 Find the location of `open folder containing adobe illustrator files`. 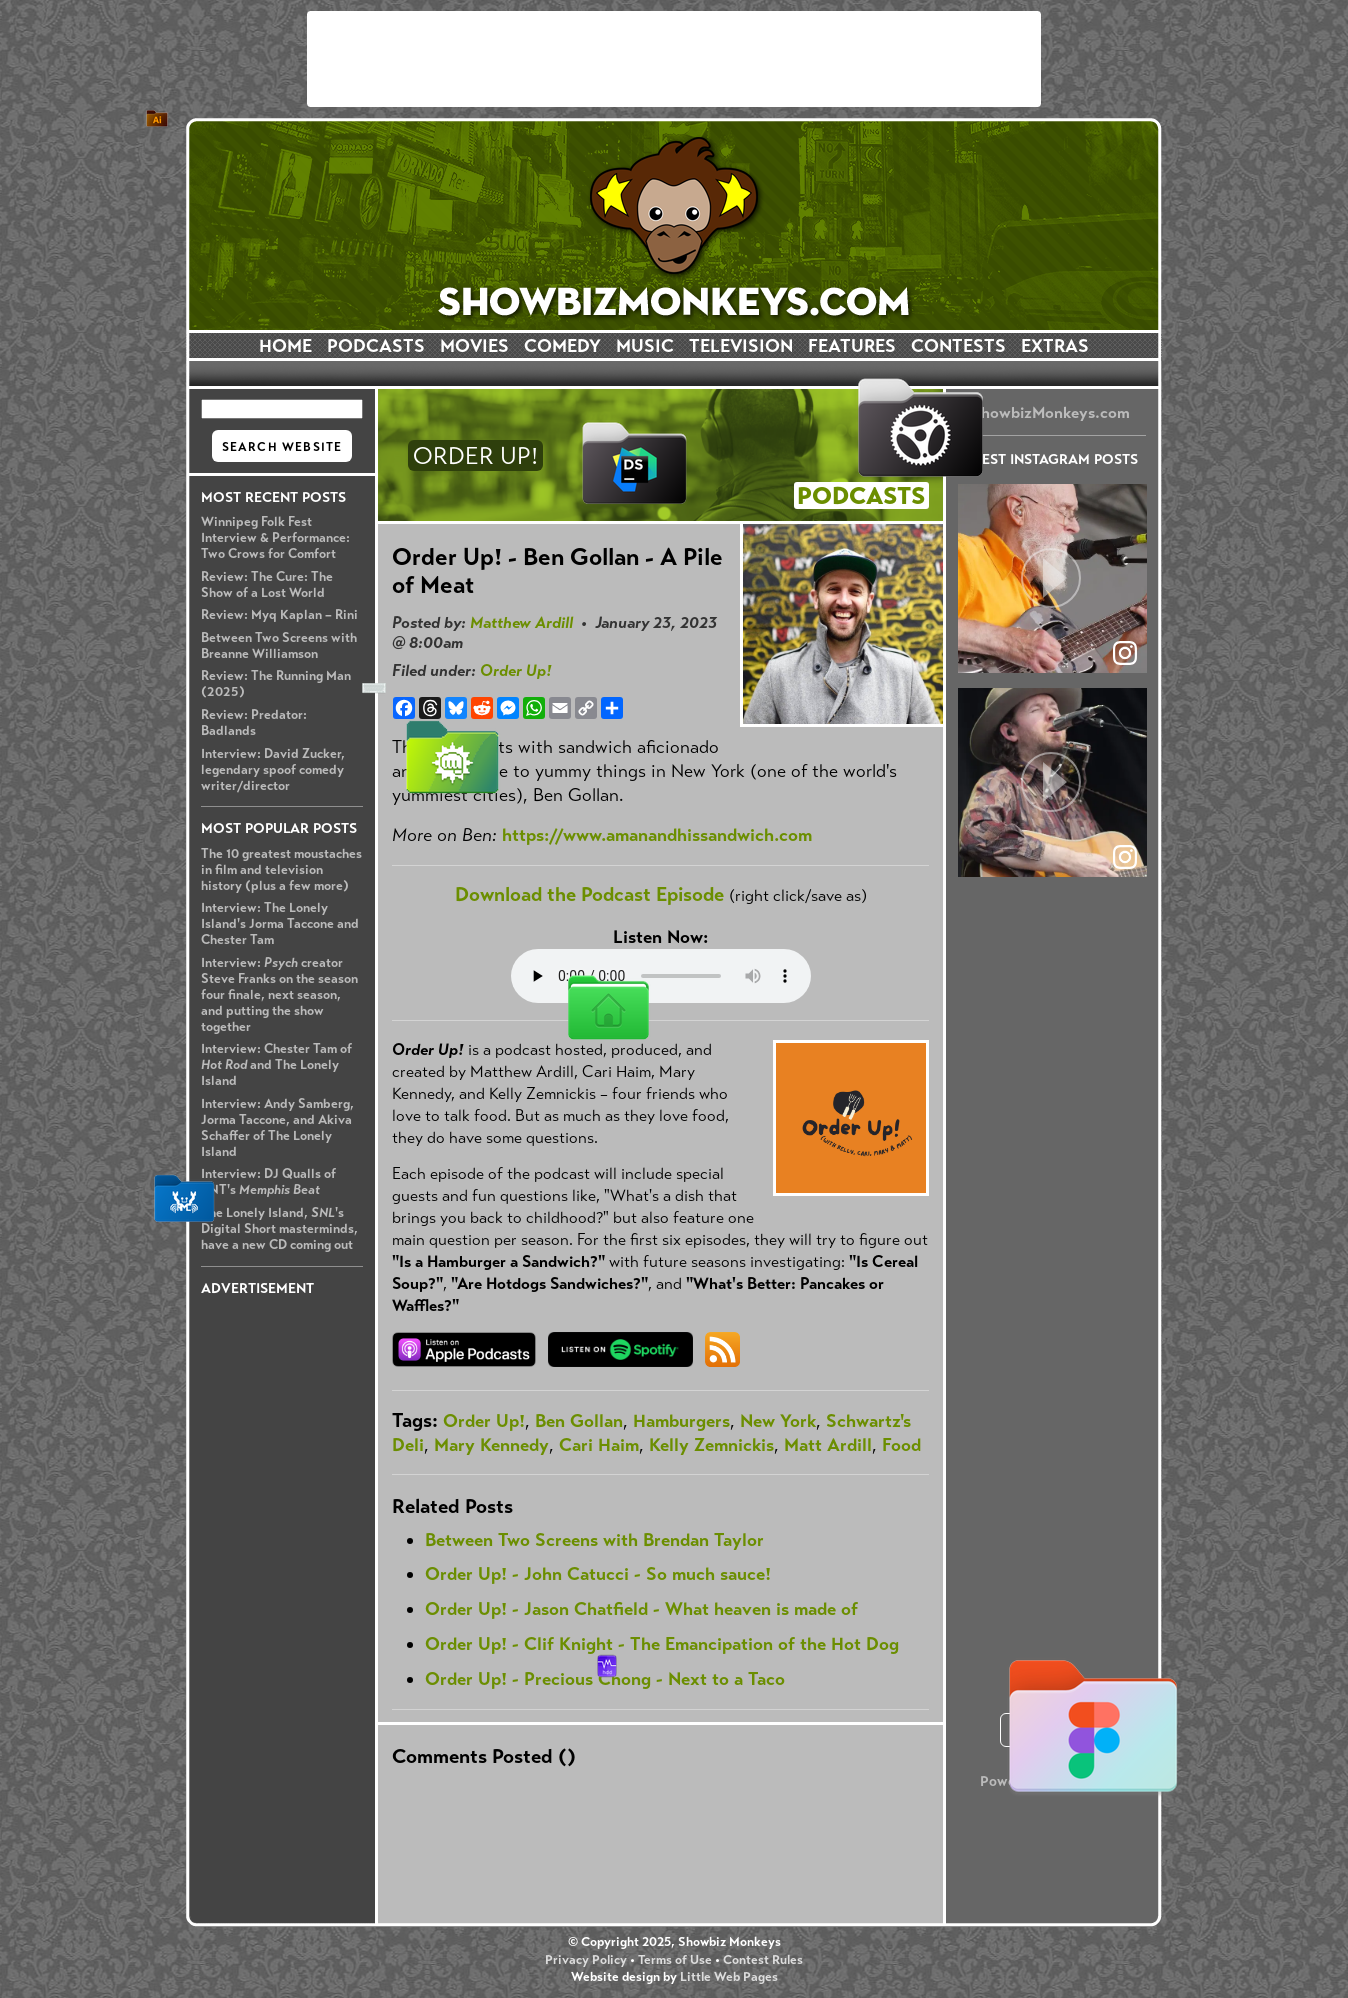

open folder containing adobe illustrator files is located at coordinates (157, 119).